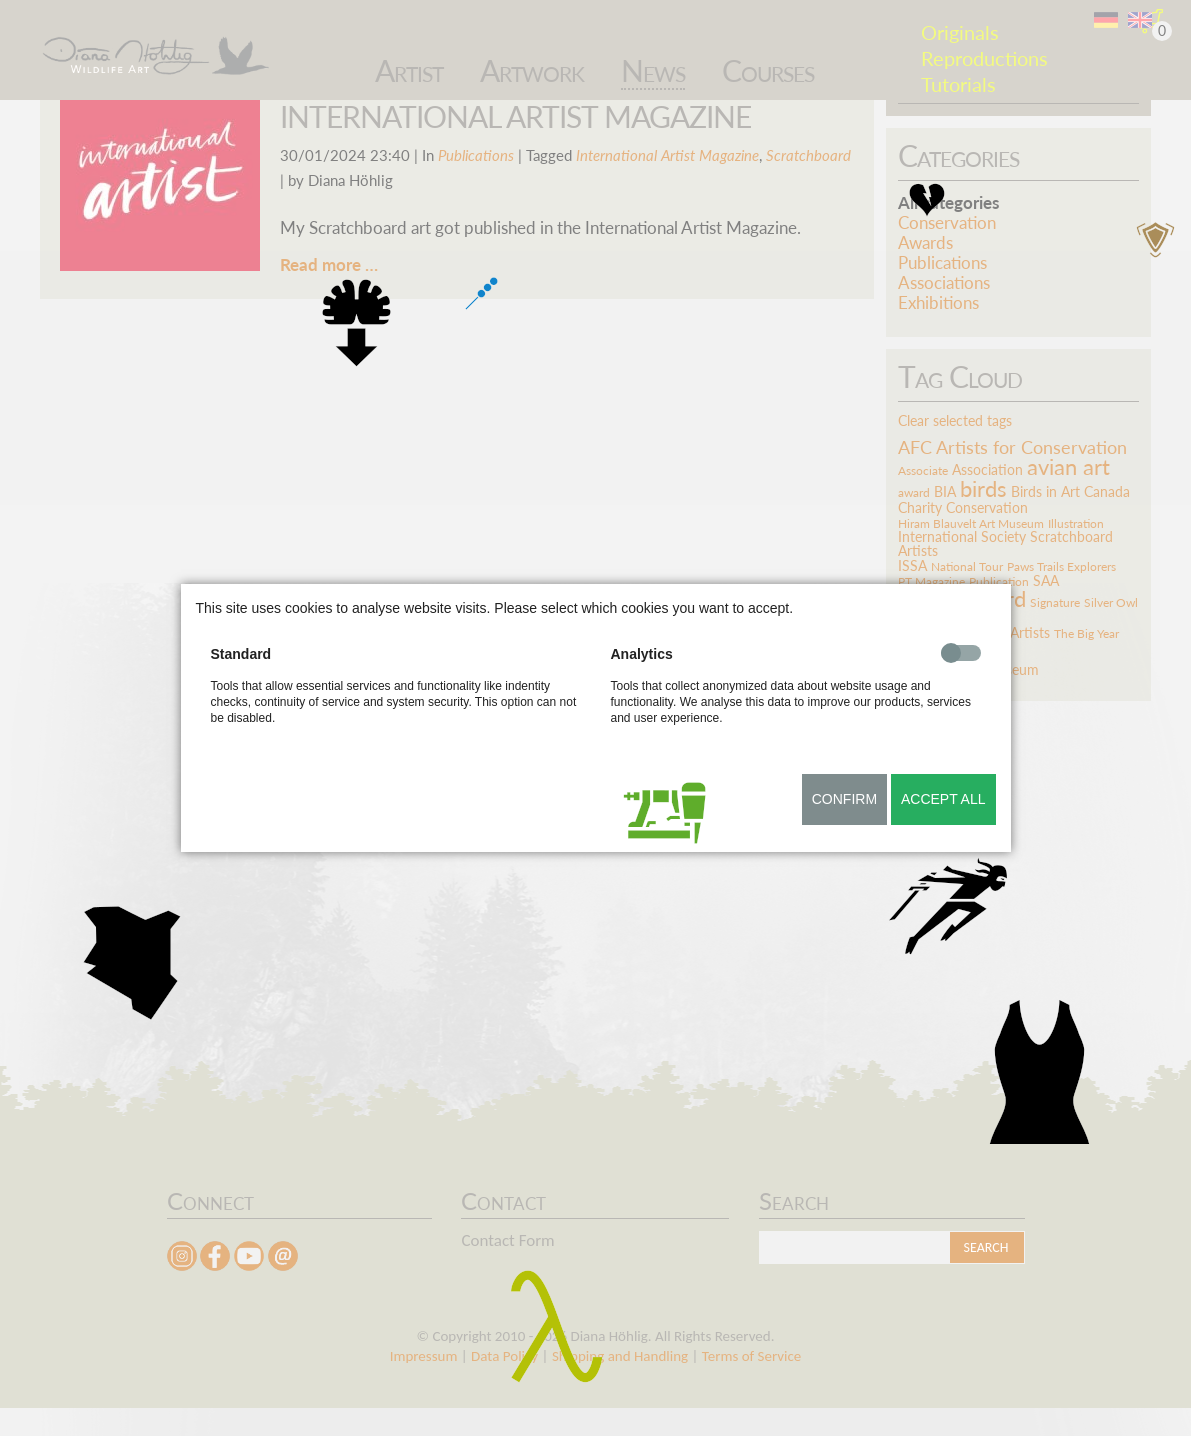 Image resolution: width=1191 pixels, height=1436 pixels. Describe the element at coordinates (356, 322) in the screenshot. I see `export or download your thoughts and notes` at that location.